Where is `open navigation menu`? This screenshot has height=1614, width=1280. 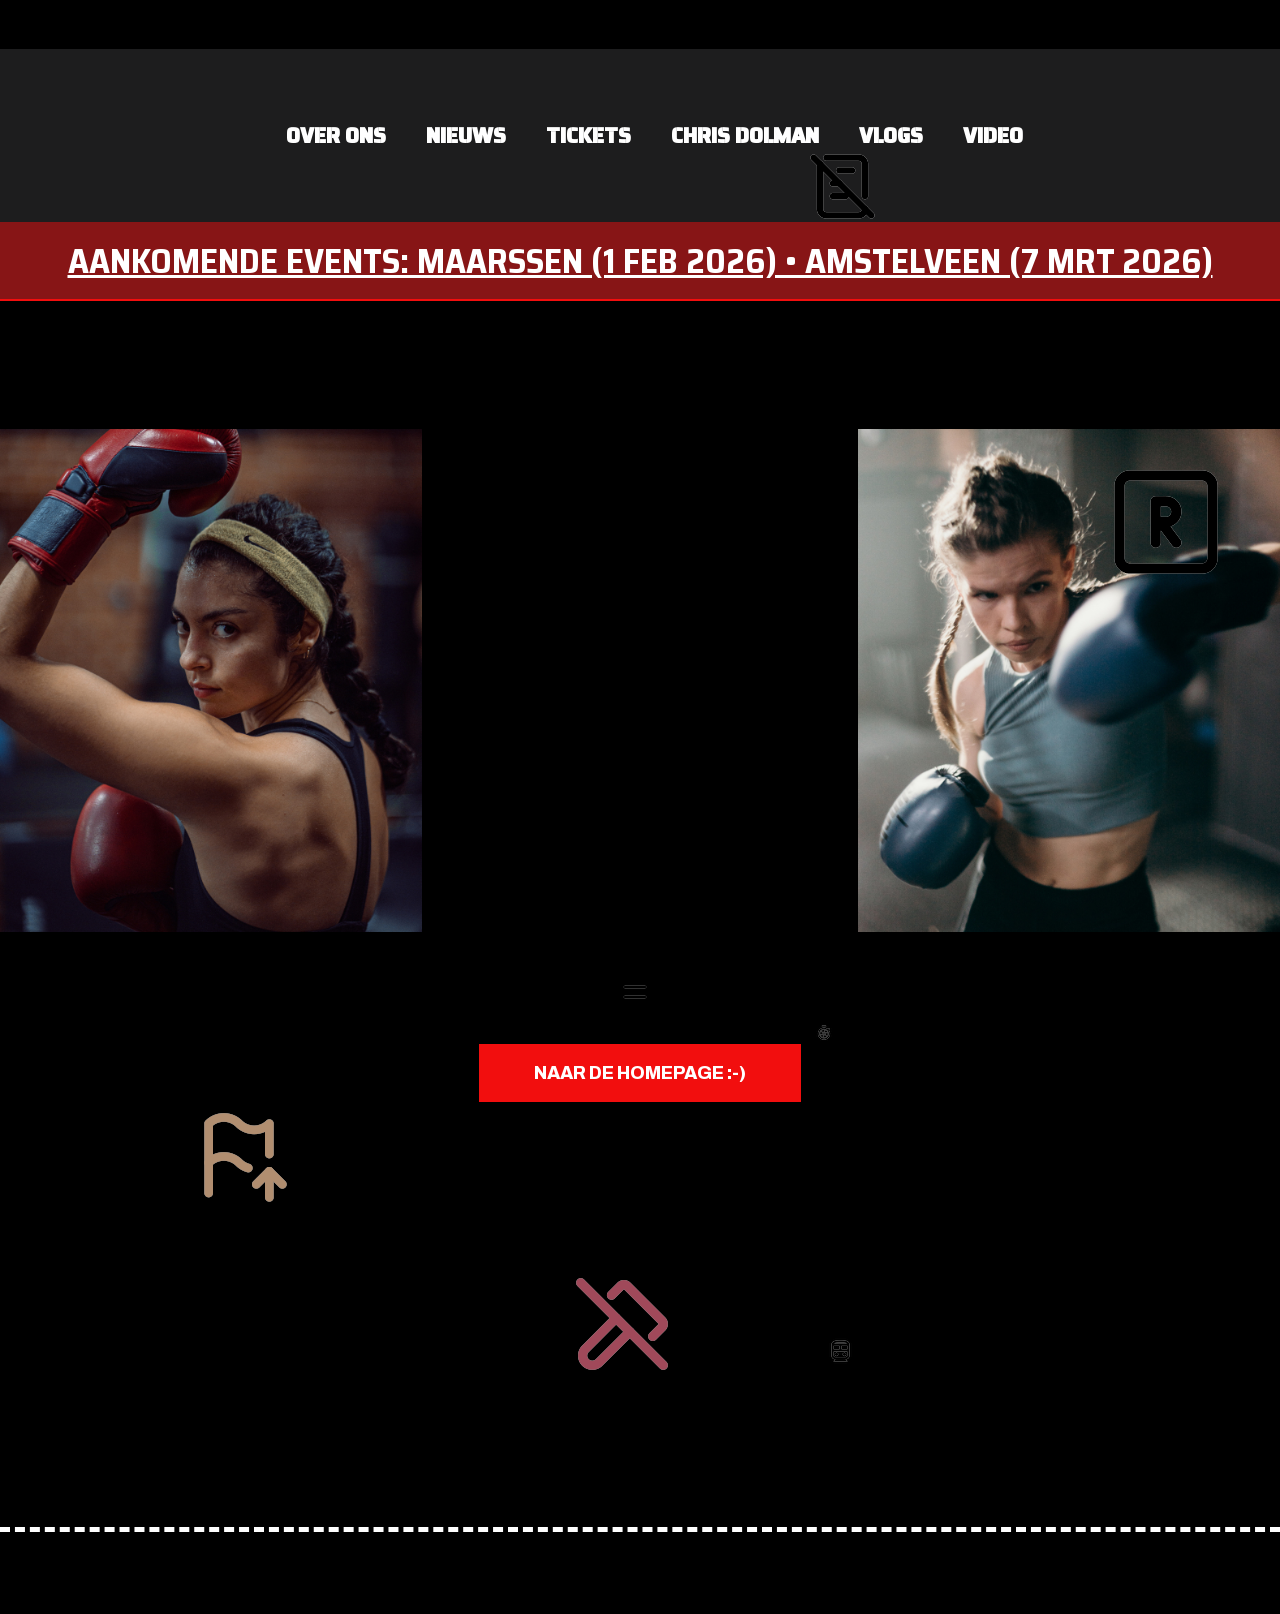
open navigation menu is located at coordinates (635, 992).